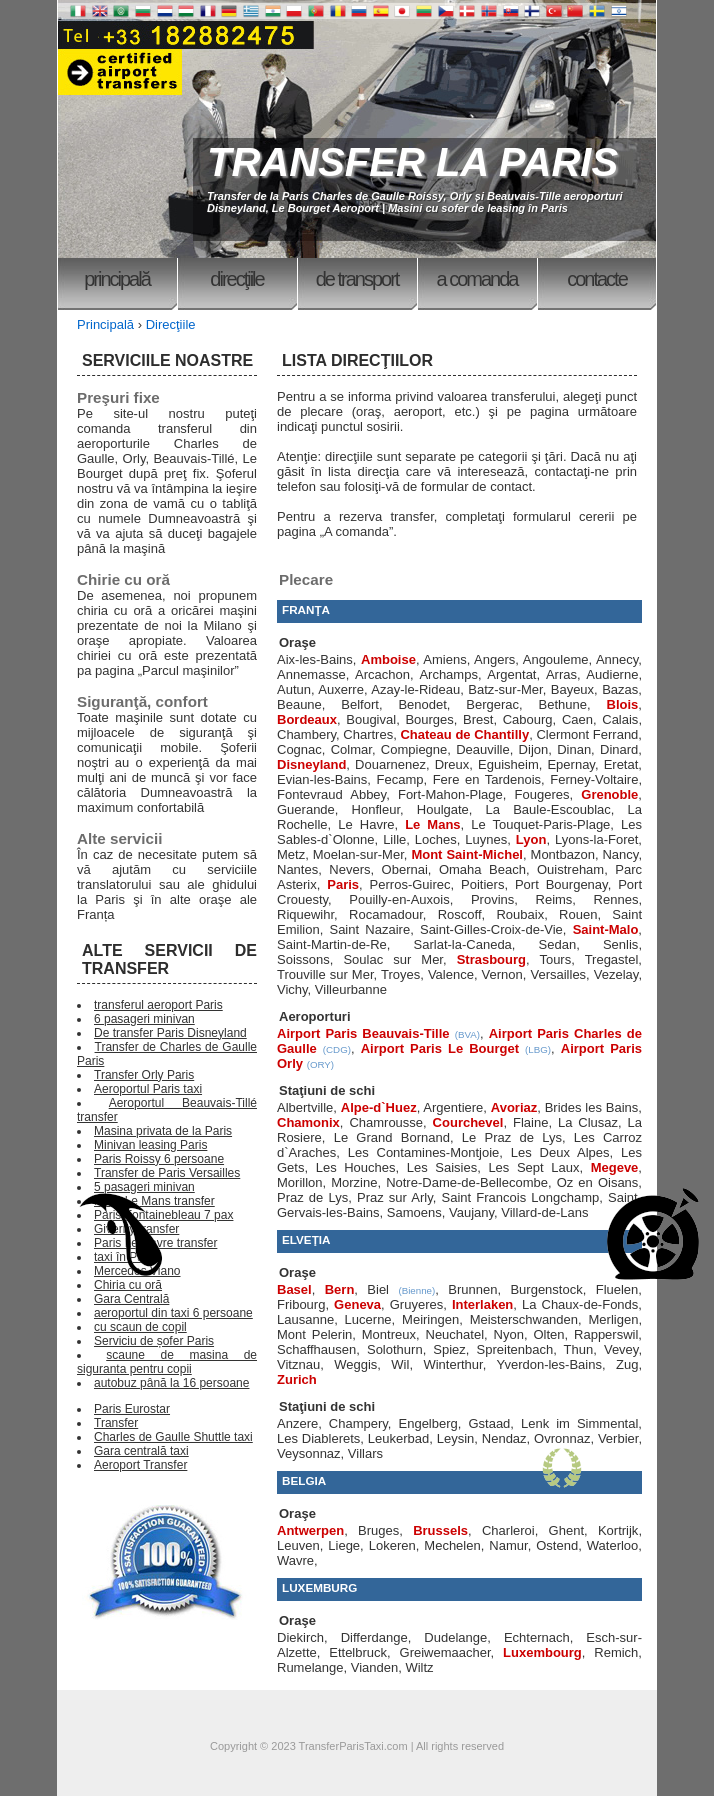 The height and width of the screenshot is (1796, 714). I want to click on indicates achievement or award earned, so click(562, 1468).